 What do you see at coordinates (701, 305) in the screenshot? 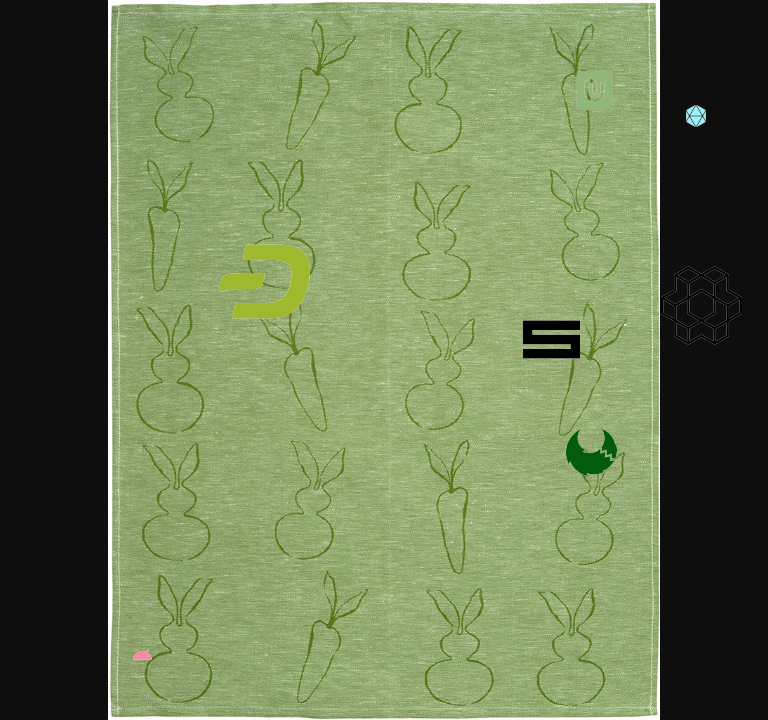
I see `OpenAI Gym logo` at bounding box center [701, 305].